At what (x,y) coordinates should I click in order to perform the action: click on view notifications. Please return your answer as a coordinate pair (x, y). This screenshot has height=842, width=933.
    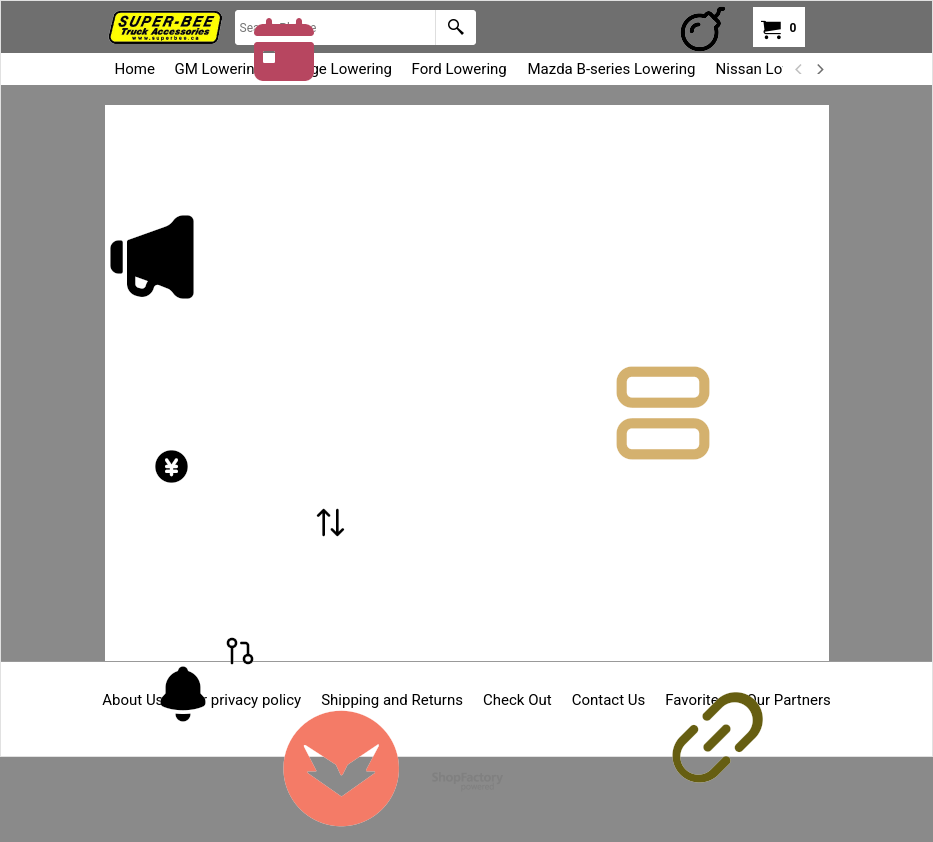
    Looking at the image, I should click on (183, 694).